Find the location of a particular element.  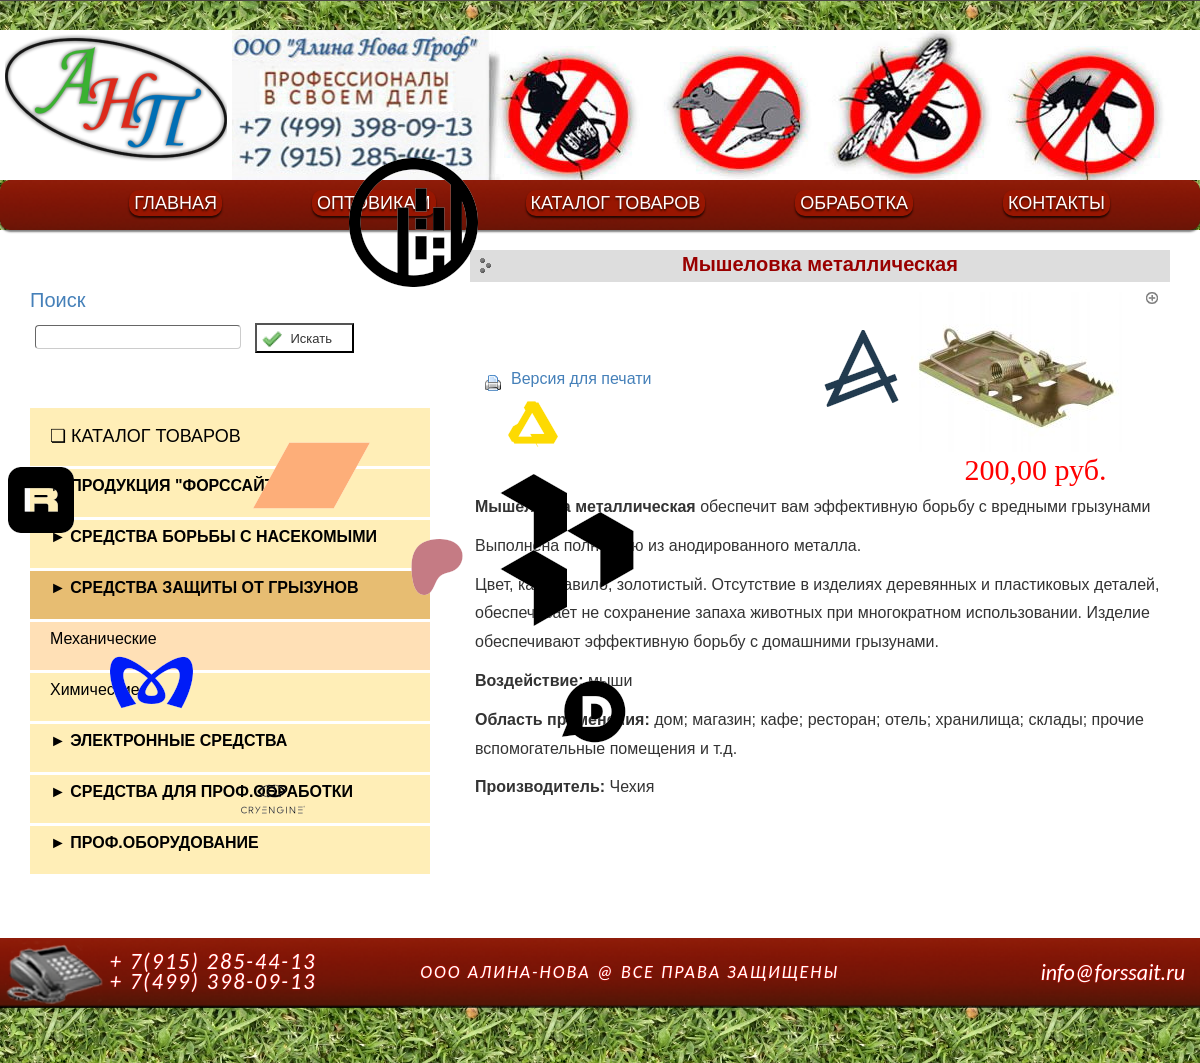

open the rarible NFT marketplace app is located at coordinates (41, 500).